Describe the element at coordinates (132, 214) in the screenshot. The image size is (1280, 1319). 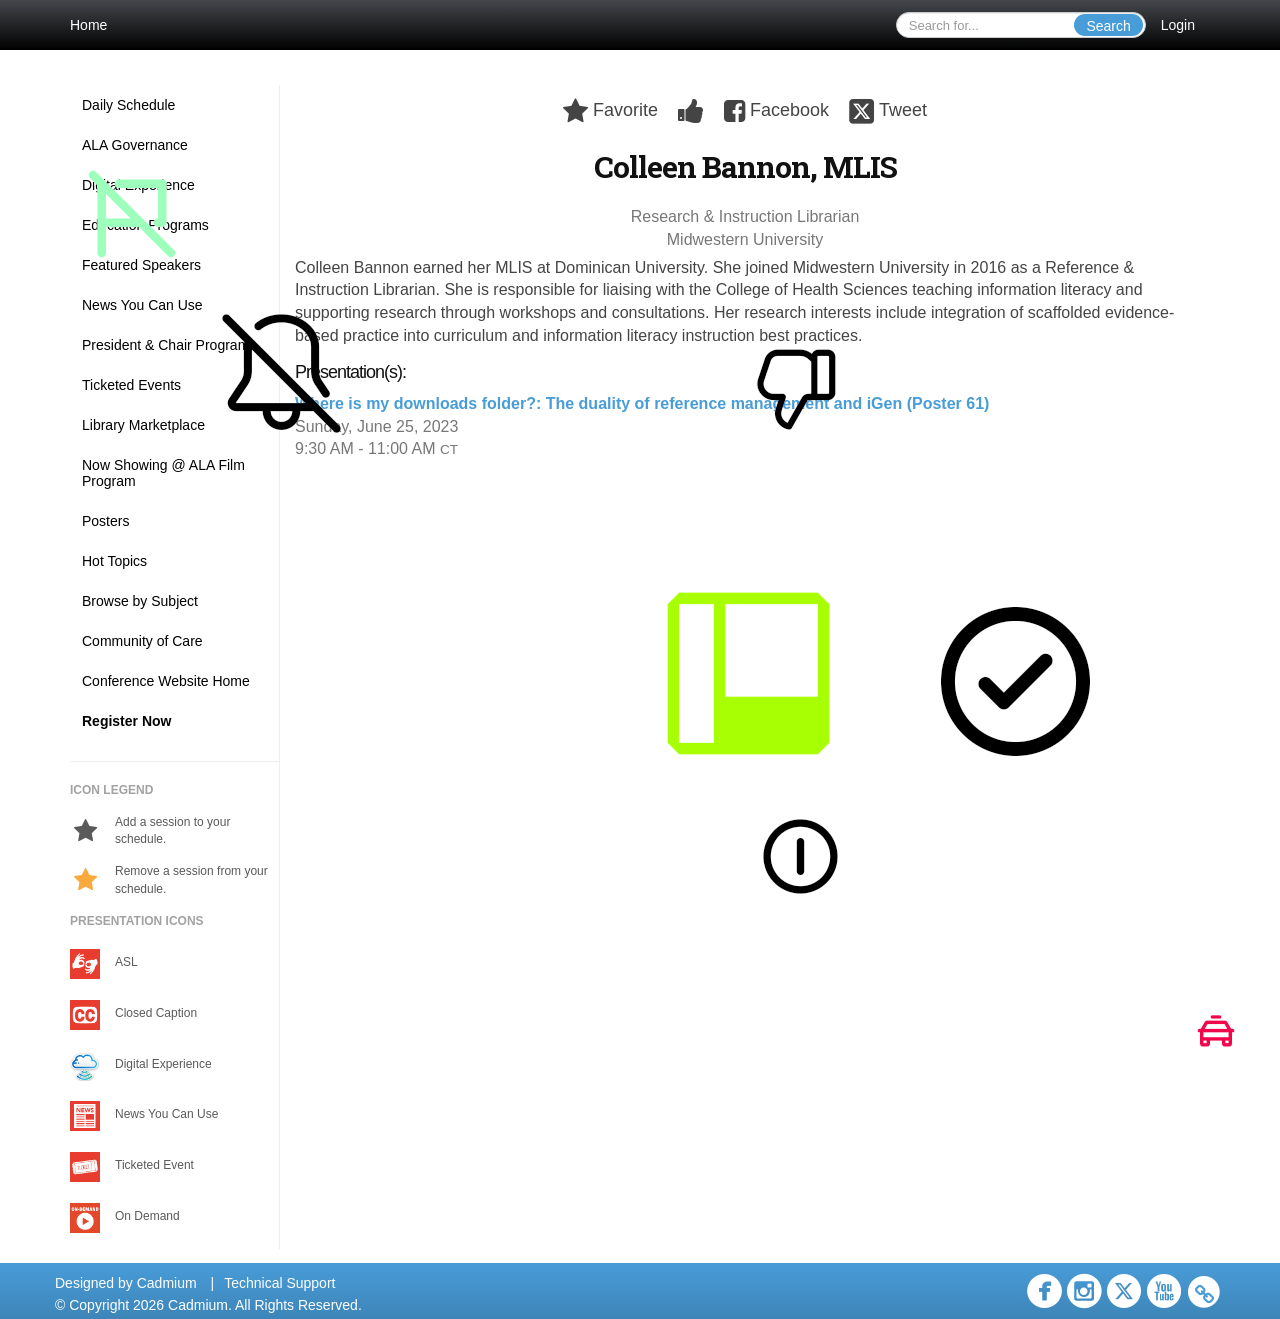
I see `disable or turn off flag notifications` at that location.